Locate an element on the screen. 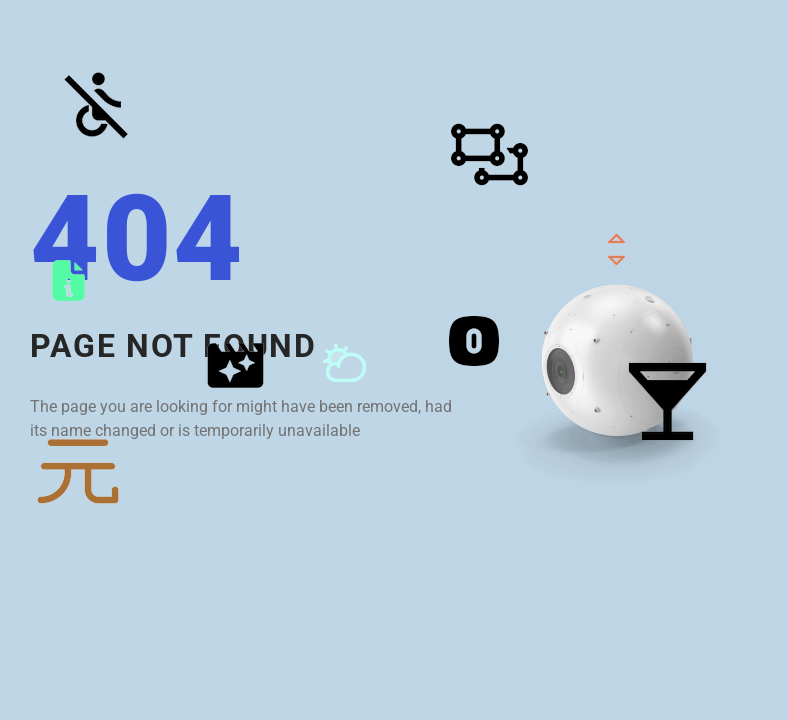 This screenshot has width=788, height=720. view prices in chinese yuan is located at coordinates (78, 473).